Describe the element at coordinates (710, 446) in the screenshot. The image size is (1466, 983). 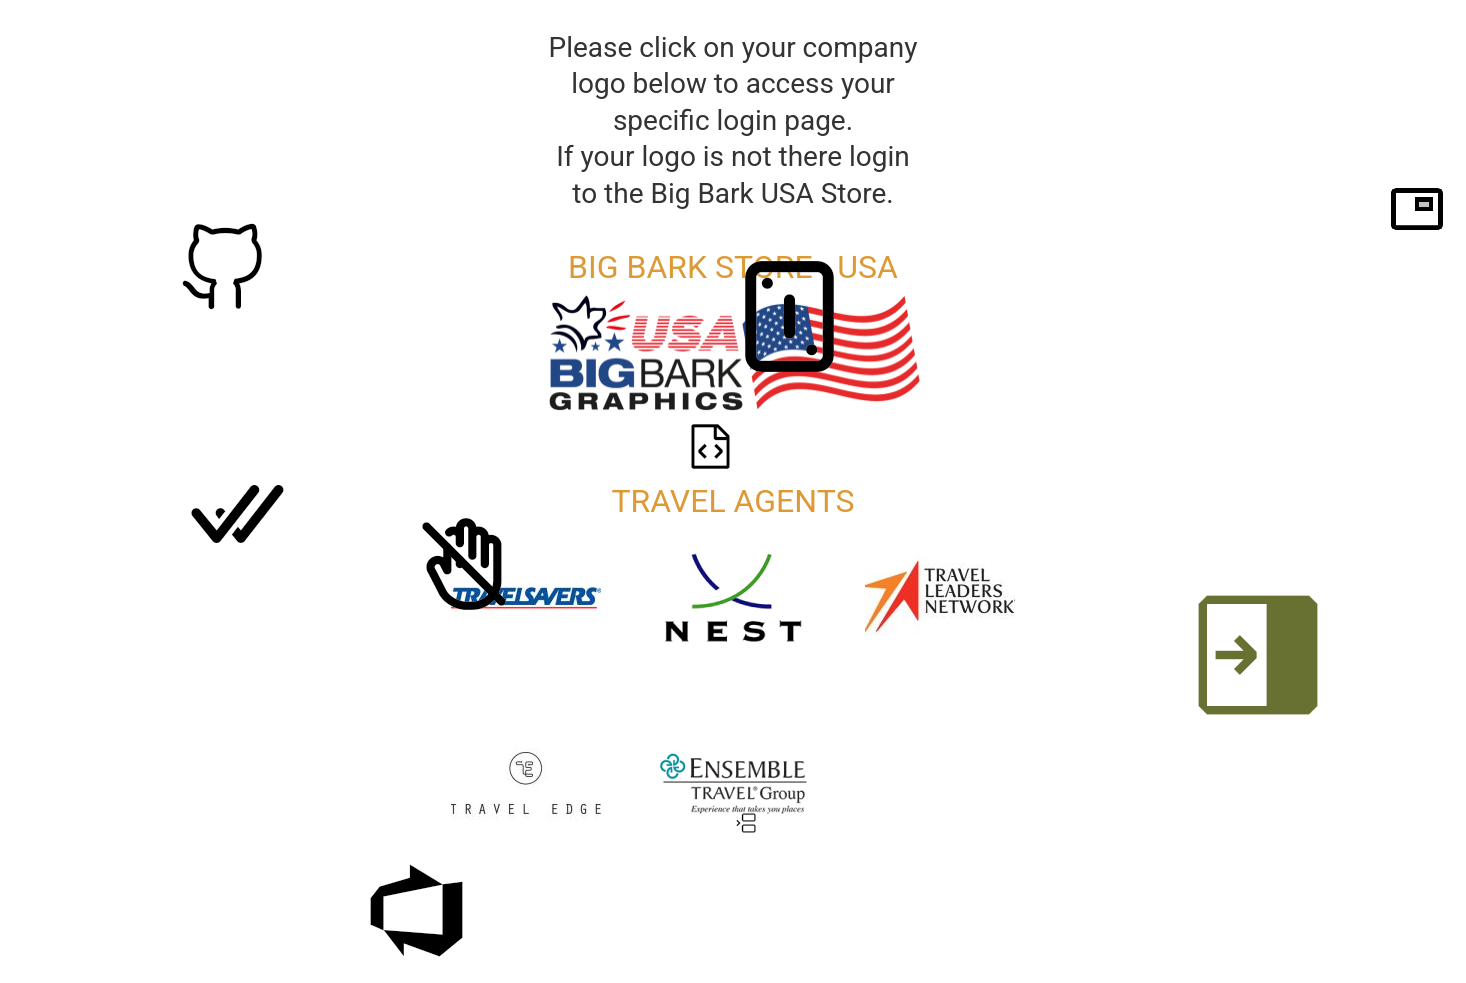
I see `open a code or source file` at that location.